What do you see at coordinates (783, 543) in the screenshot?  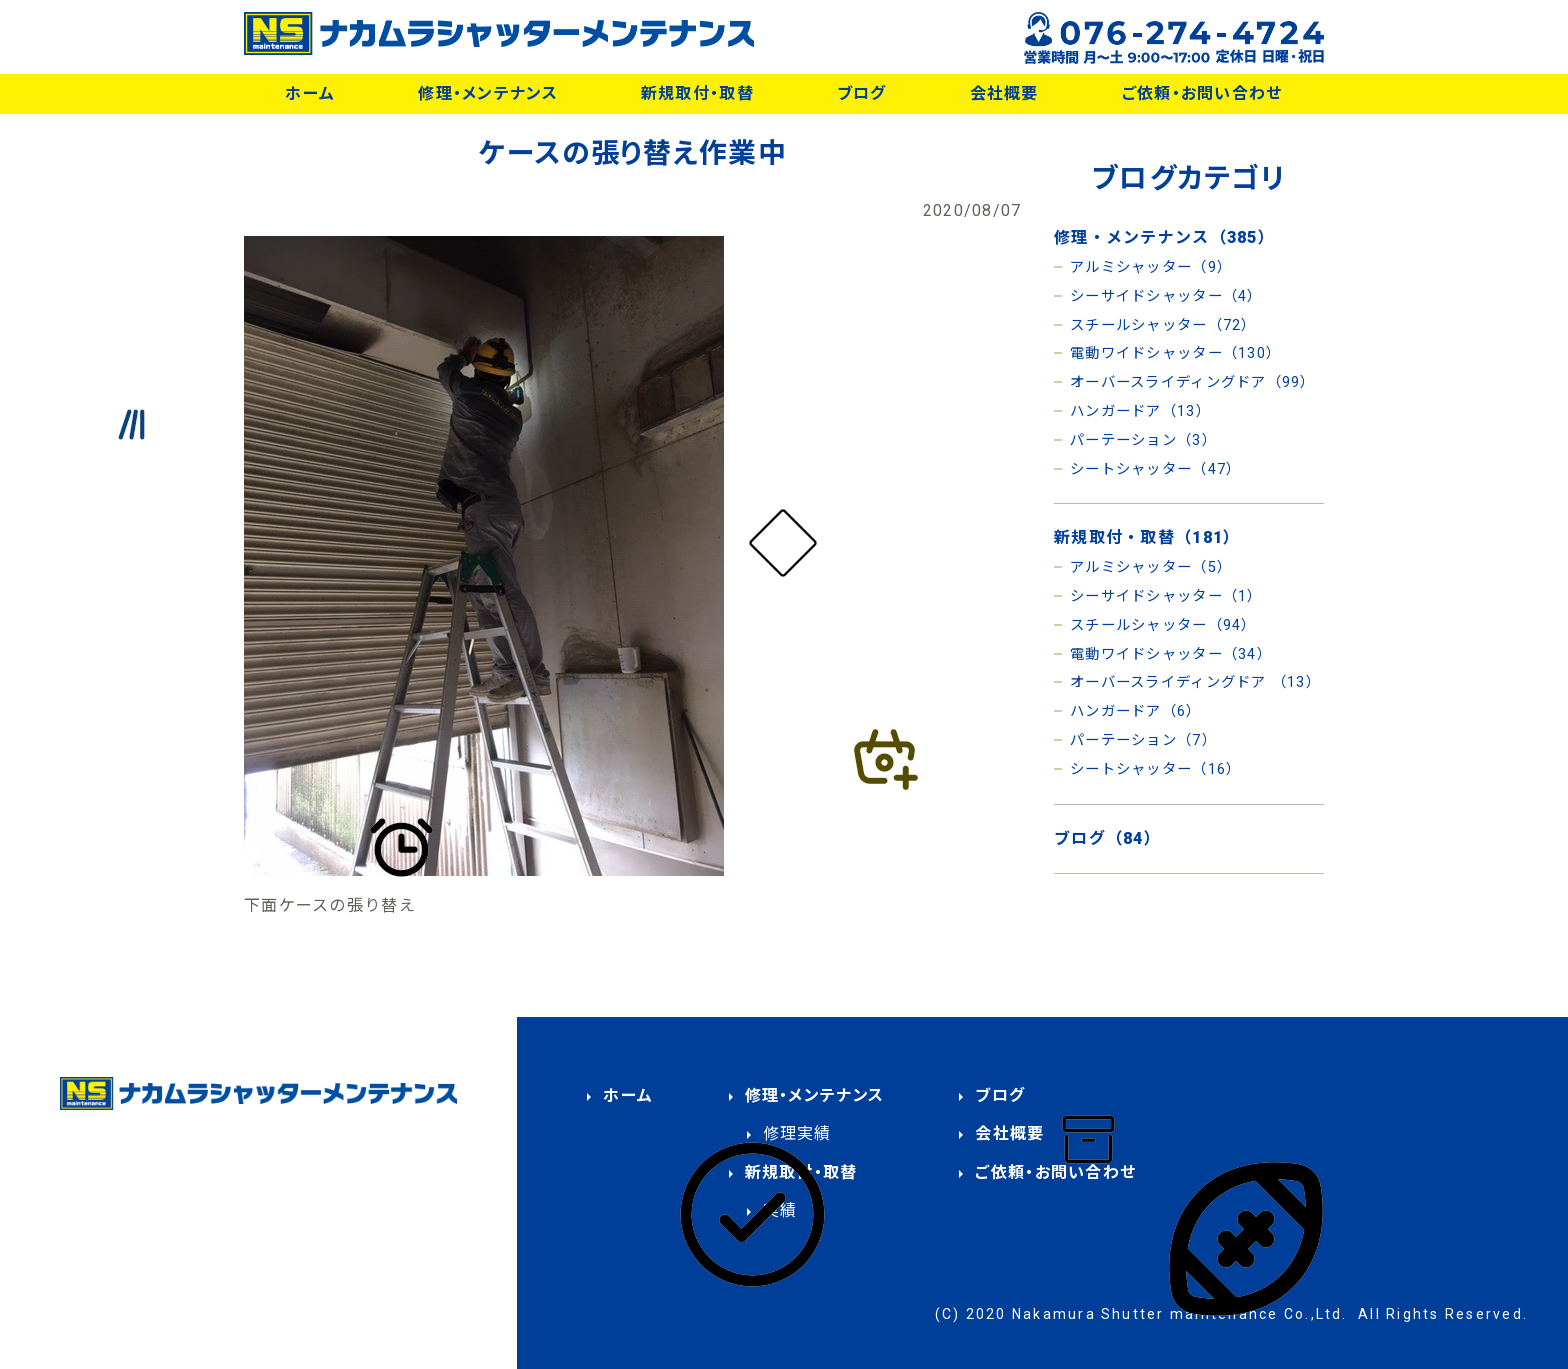 I see `indicates premium or exclusive content` at bounding box center [783, 543].